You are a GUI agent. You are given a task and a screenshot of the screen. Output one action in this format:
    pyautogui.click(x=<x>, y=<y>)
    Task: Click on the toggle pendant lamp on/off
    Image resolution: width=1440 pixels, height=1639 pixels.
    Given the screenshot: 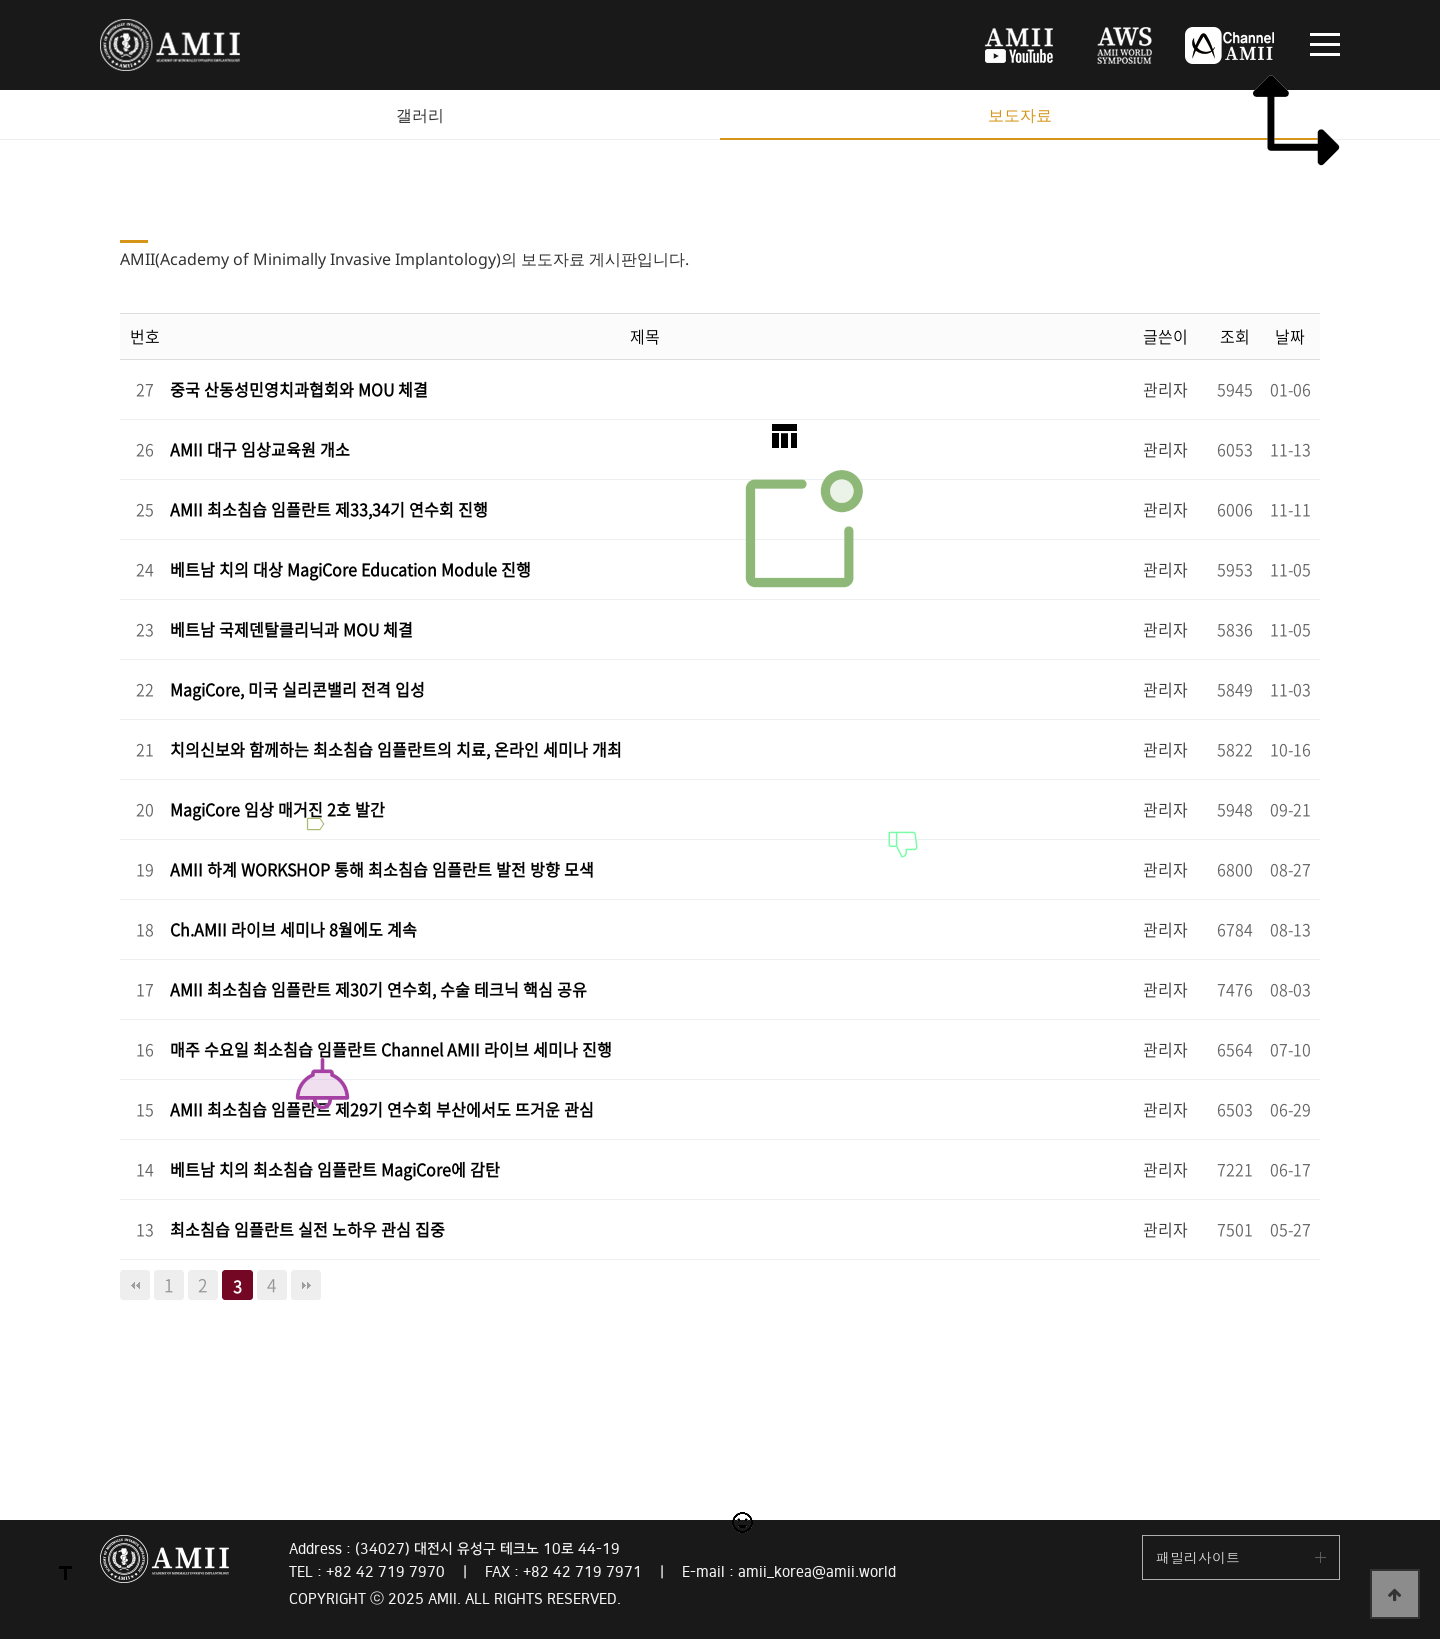 What is the action you would take?
    pyautogui.click(x=322, y=1086)
    